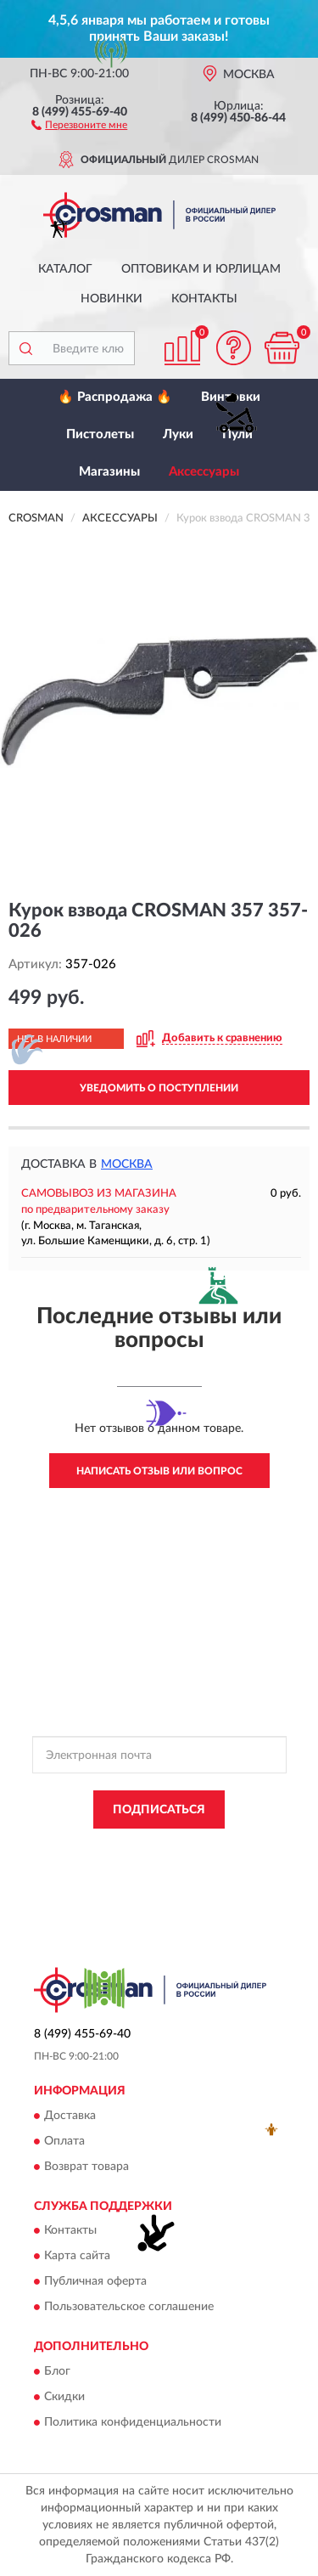 The image size is (318, 2576). I want to click on indicates a fall hazard or danger zone, so click(156, 2233).